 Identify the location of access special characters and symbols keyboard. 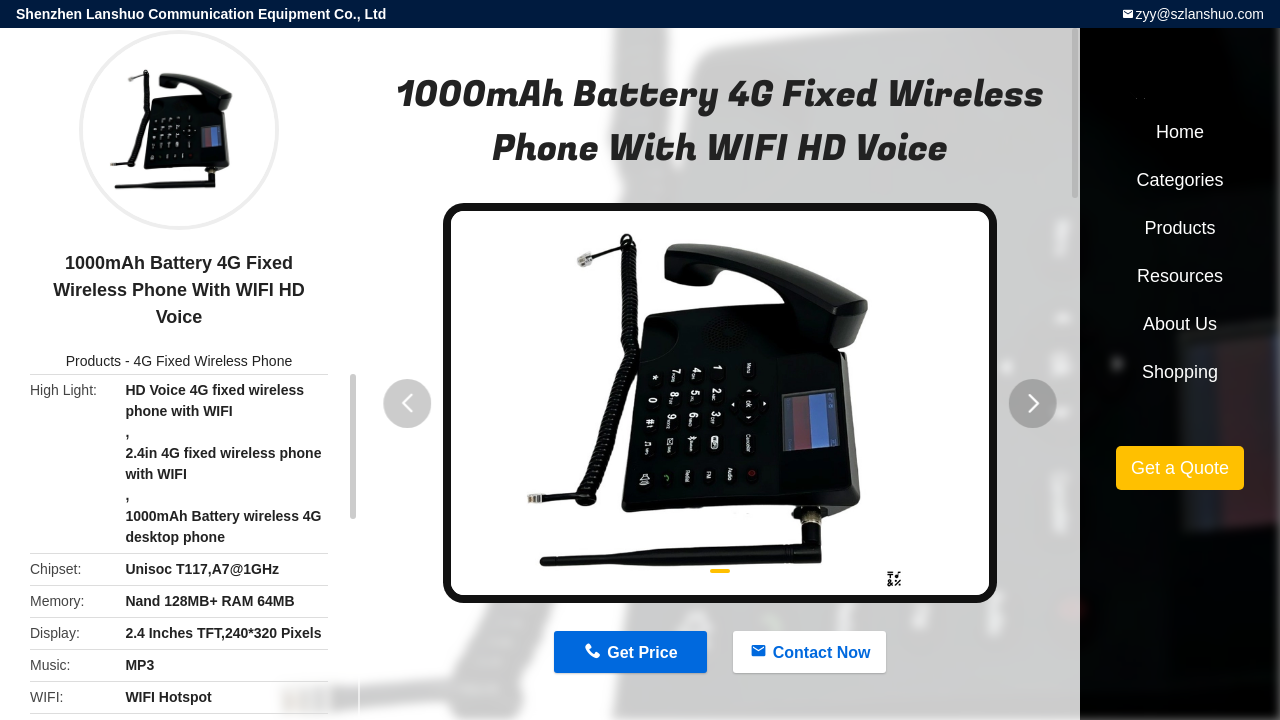
(894, 579).